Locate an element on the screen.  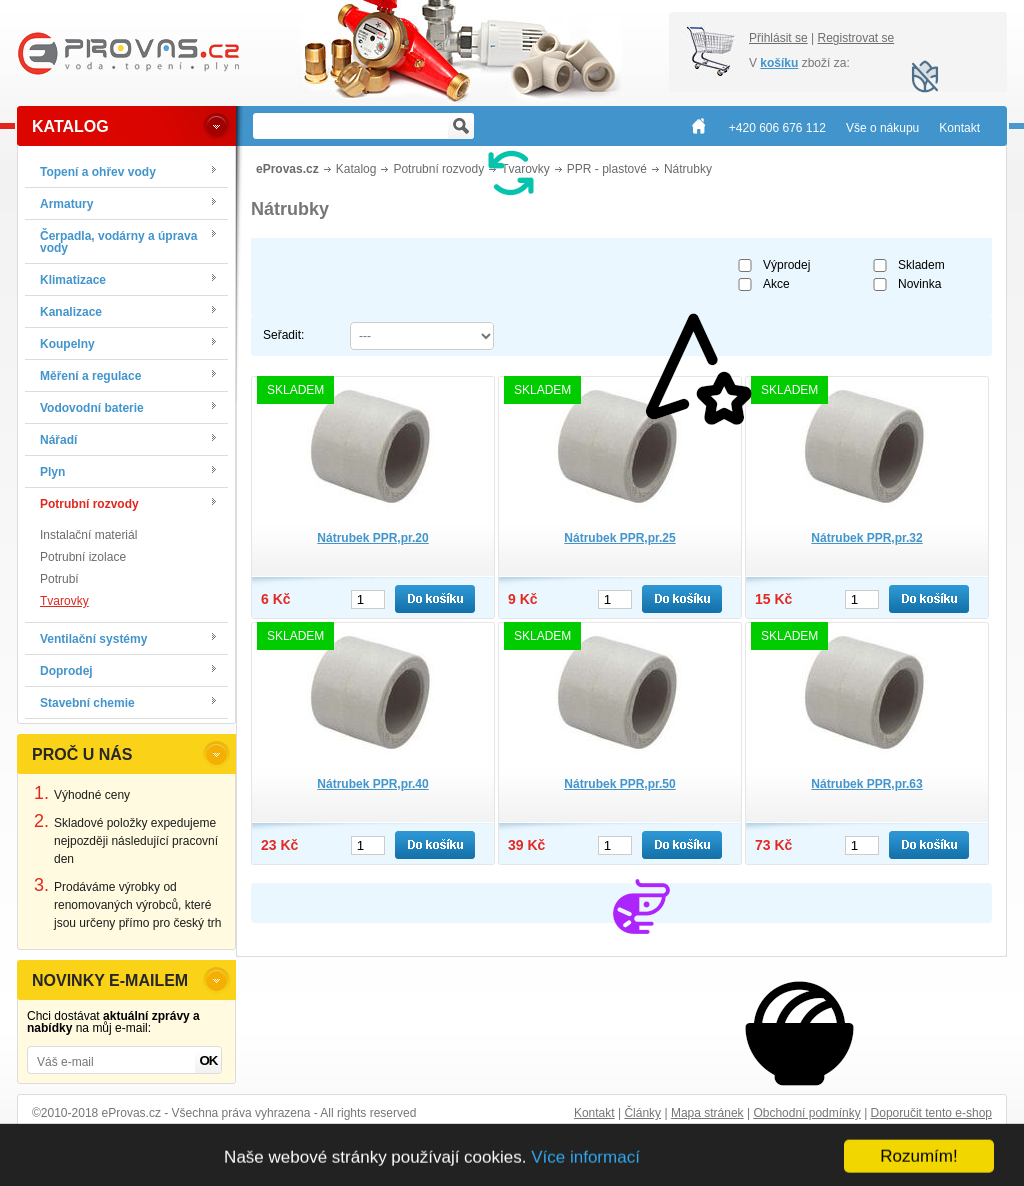
view food or meal options is located at coordinates (799, 1035).